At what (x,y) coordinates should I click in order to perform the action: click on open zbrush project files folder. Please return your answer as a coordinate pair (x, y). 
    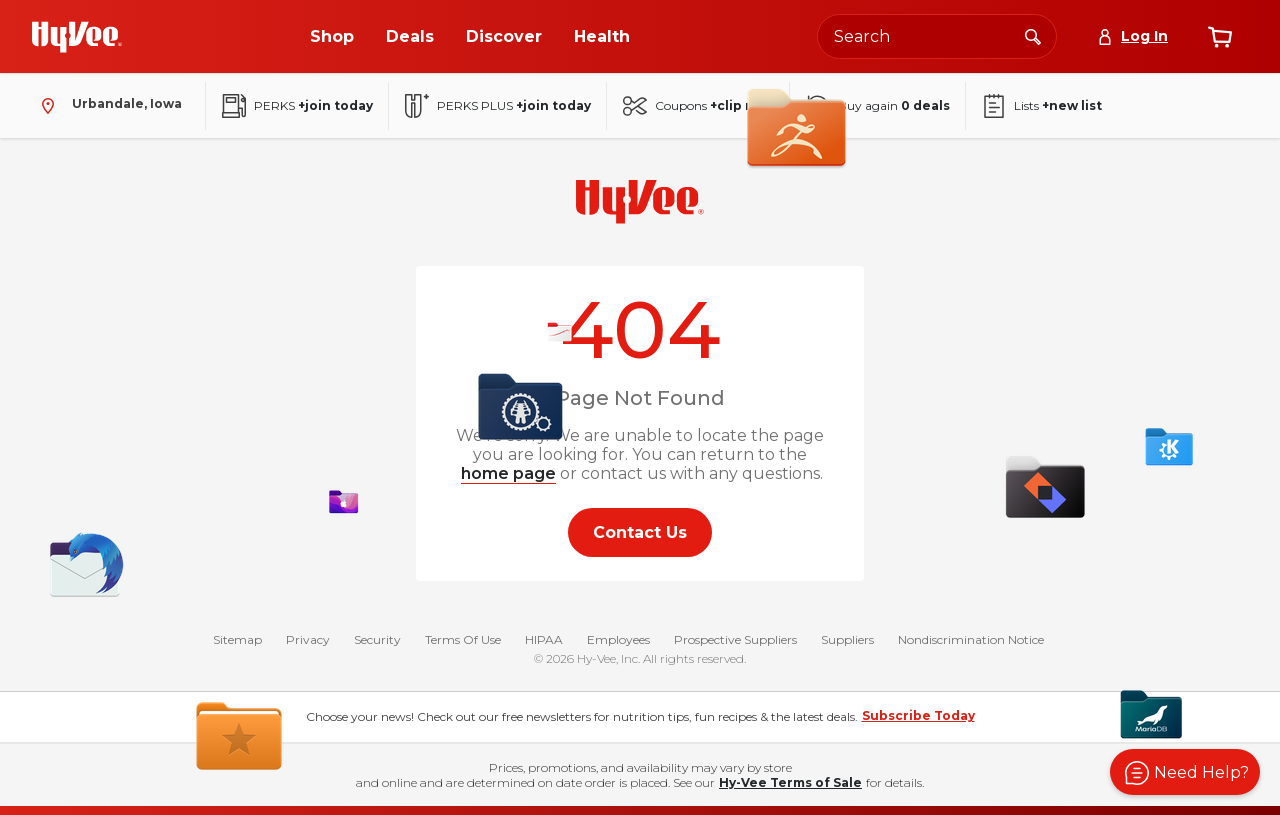
    Looking at the image, I should click on (796, 130).